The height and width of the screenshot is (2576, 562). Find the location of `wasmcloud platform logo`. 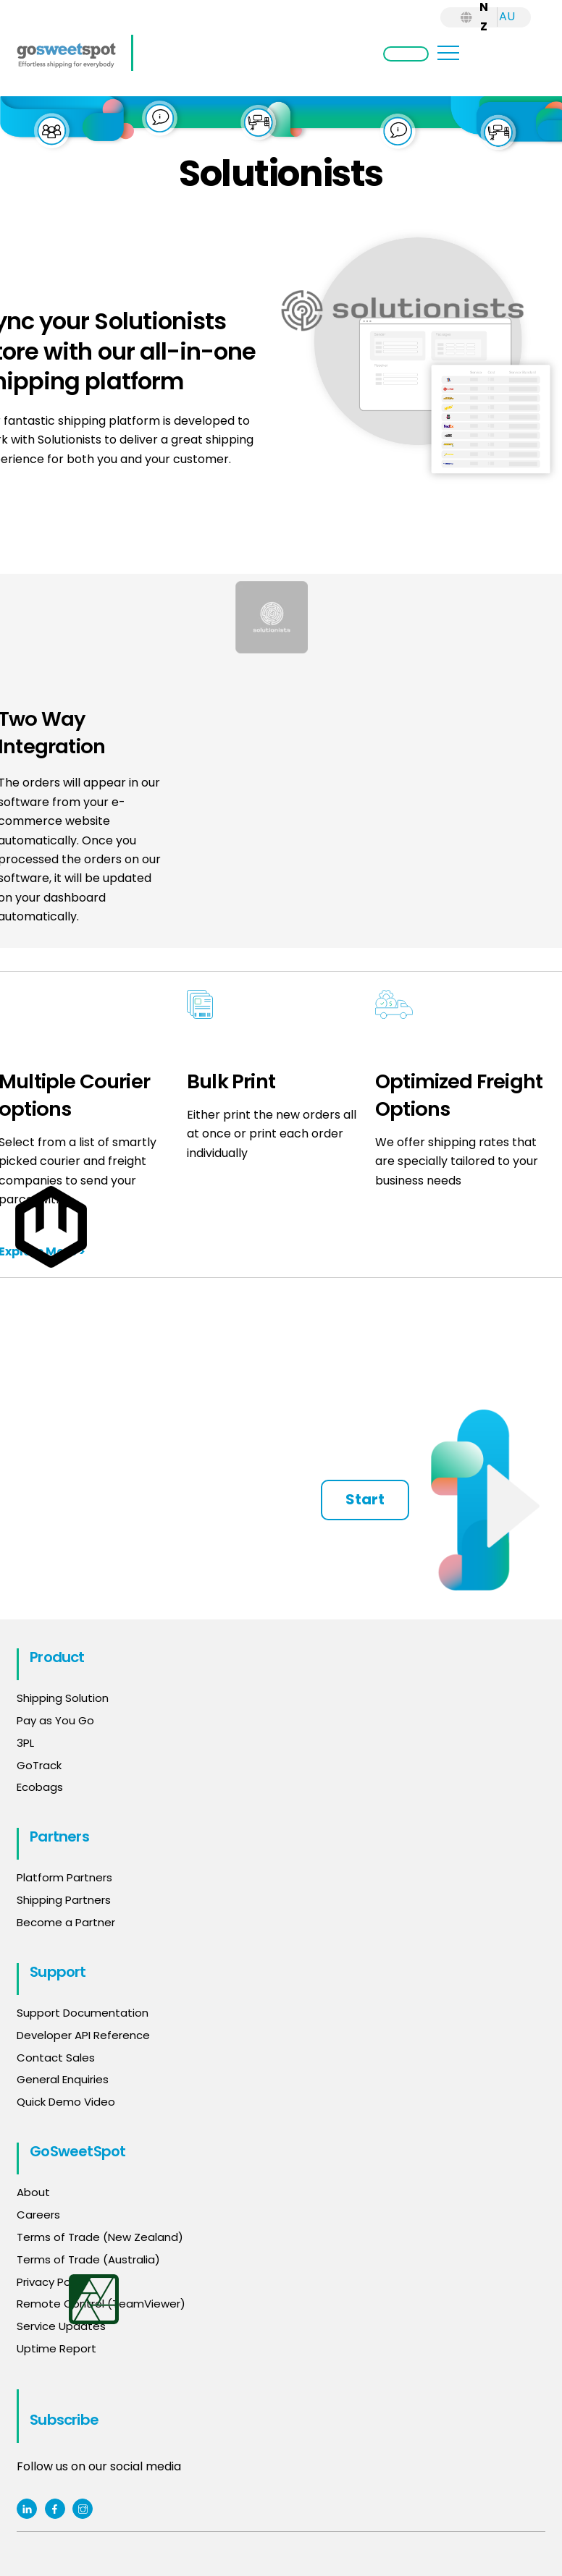

wasmcloud platform logo is located at coordinates (51, 1226).